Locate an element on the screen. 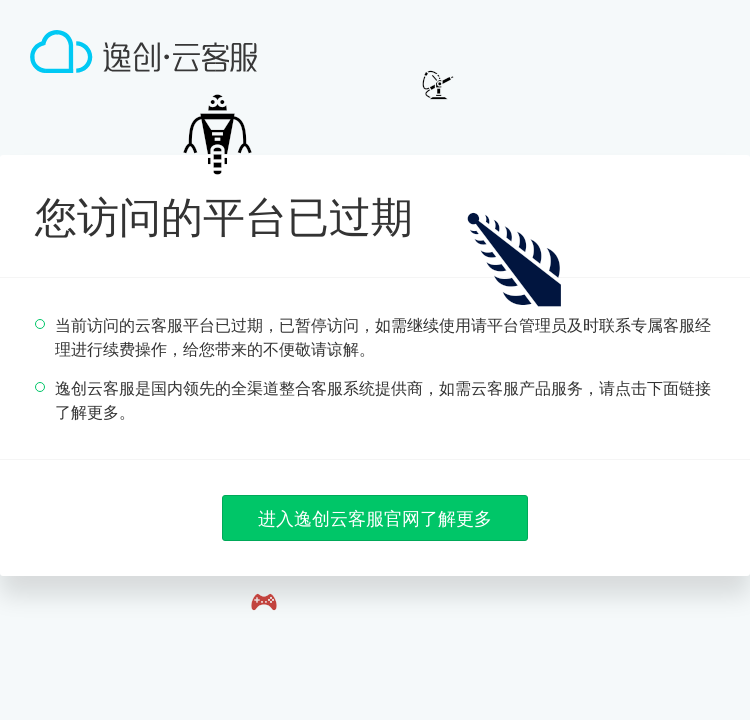 Image resolution: width=750 pixels, height=720 pixels. robot or automation feature is located at coordinates (217, 134).